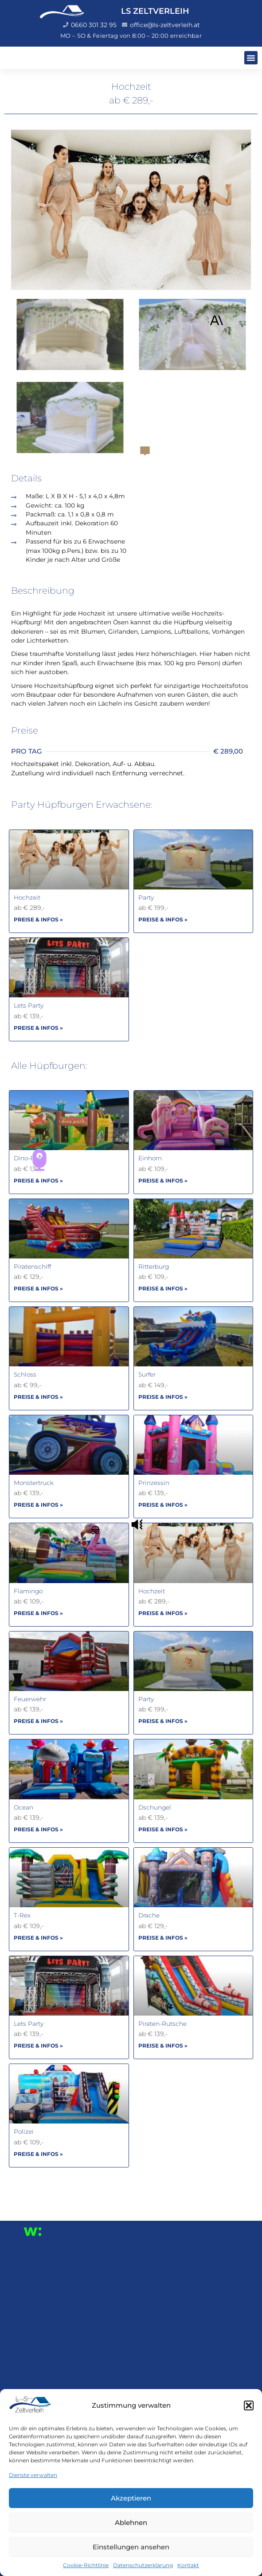 This screenshot has width=262, height=2576. I want to click on visit wellfound job board, so click(32, 2231).